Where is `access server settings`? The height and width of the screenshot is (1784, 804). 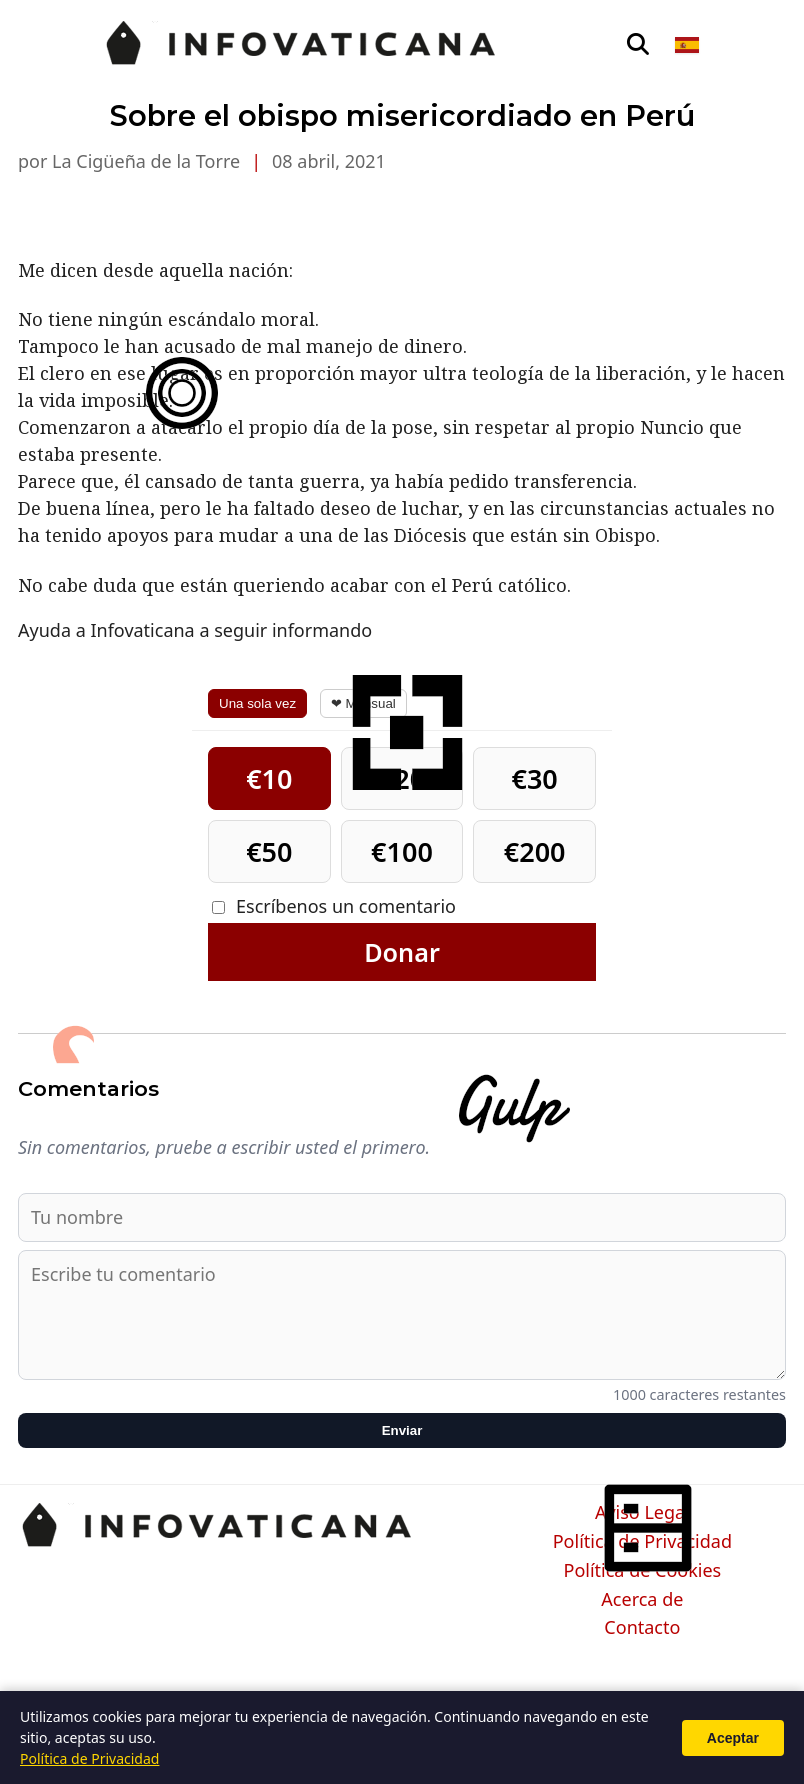
access server settings is located at coordinates (648, 1528).